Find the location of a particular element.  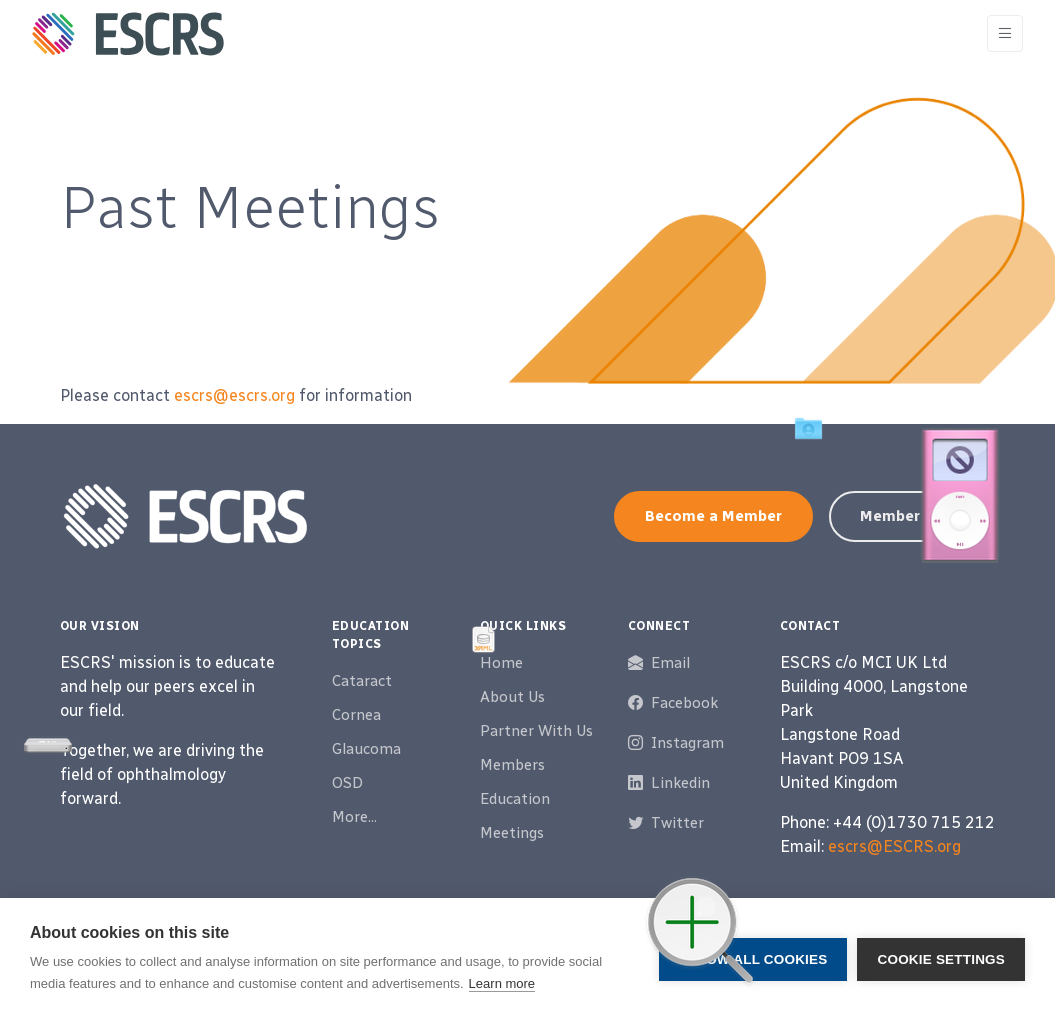

zoom to fit content within the visible area is located at coordinates (699, 929).